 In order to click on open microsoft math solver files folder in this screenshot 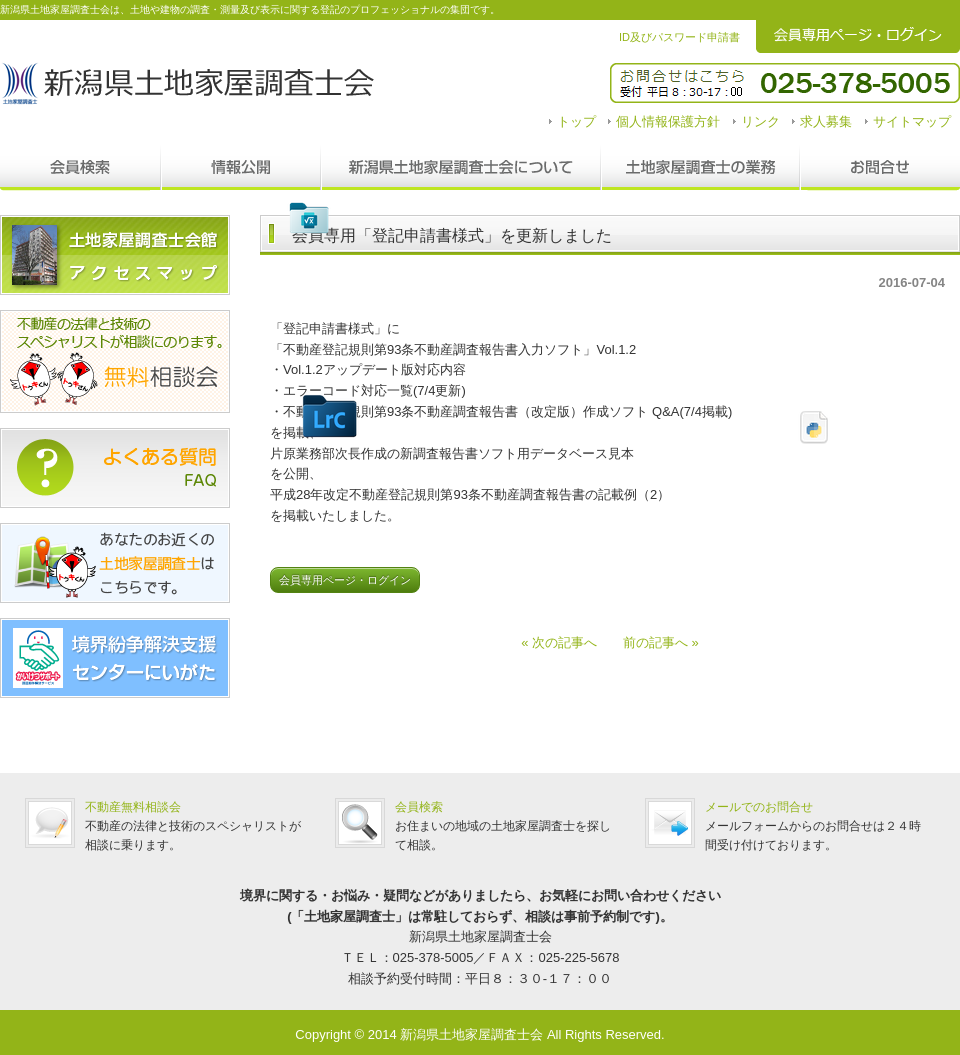, I will do `click(309, 219)`.